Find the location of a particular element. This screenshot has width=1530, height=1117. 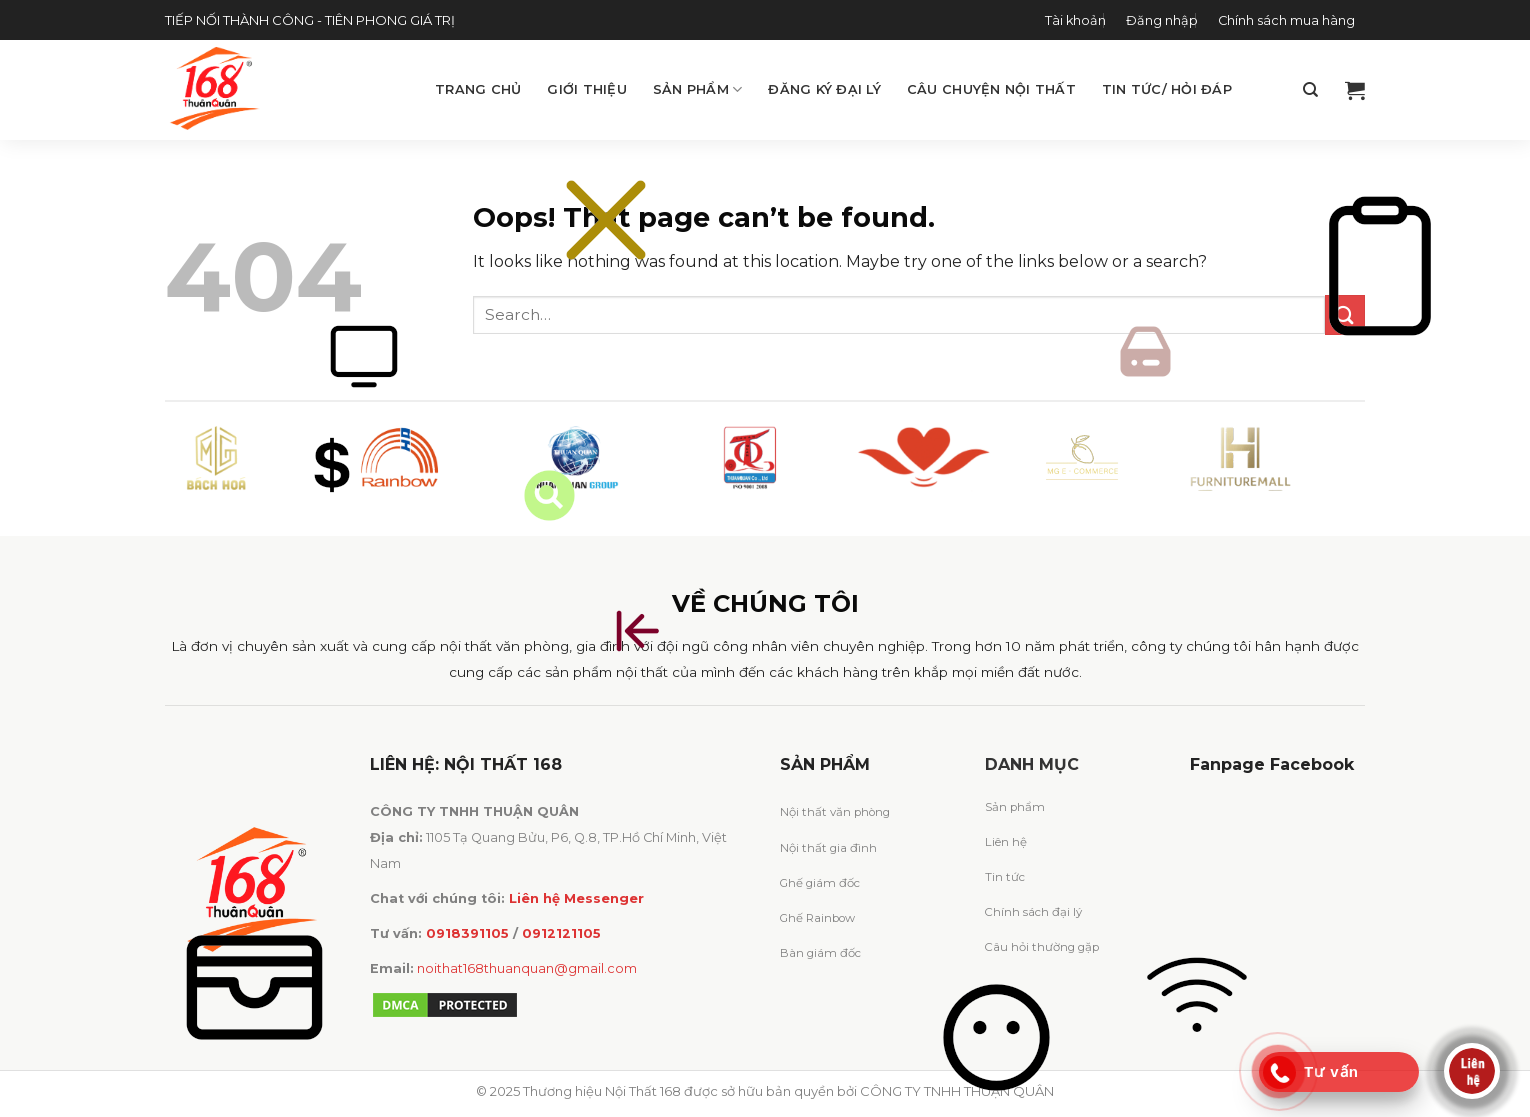

access your wallet or saved payment methods is located at coordinates (254, 987).